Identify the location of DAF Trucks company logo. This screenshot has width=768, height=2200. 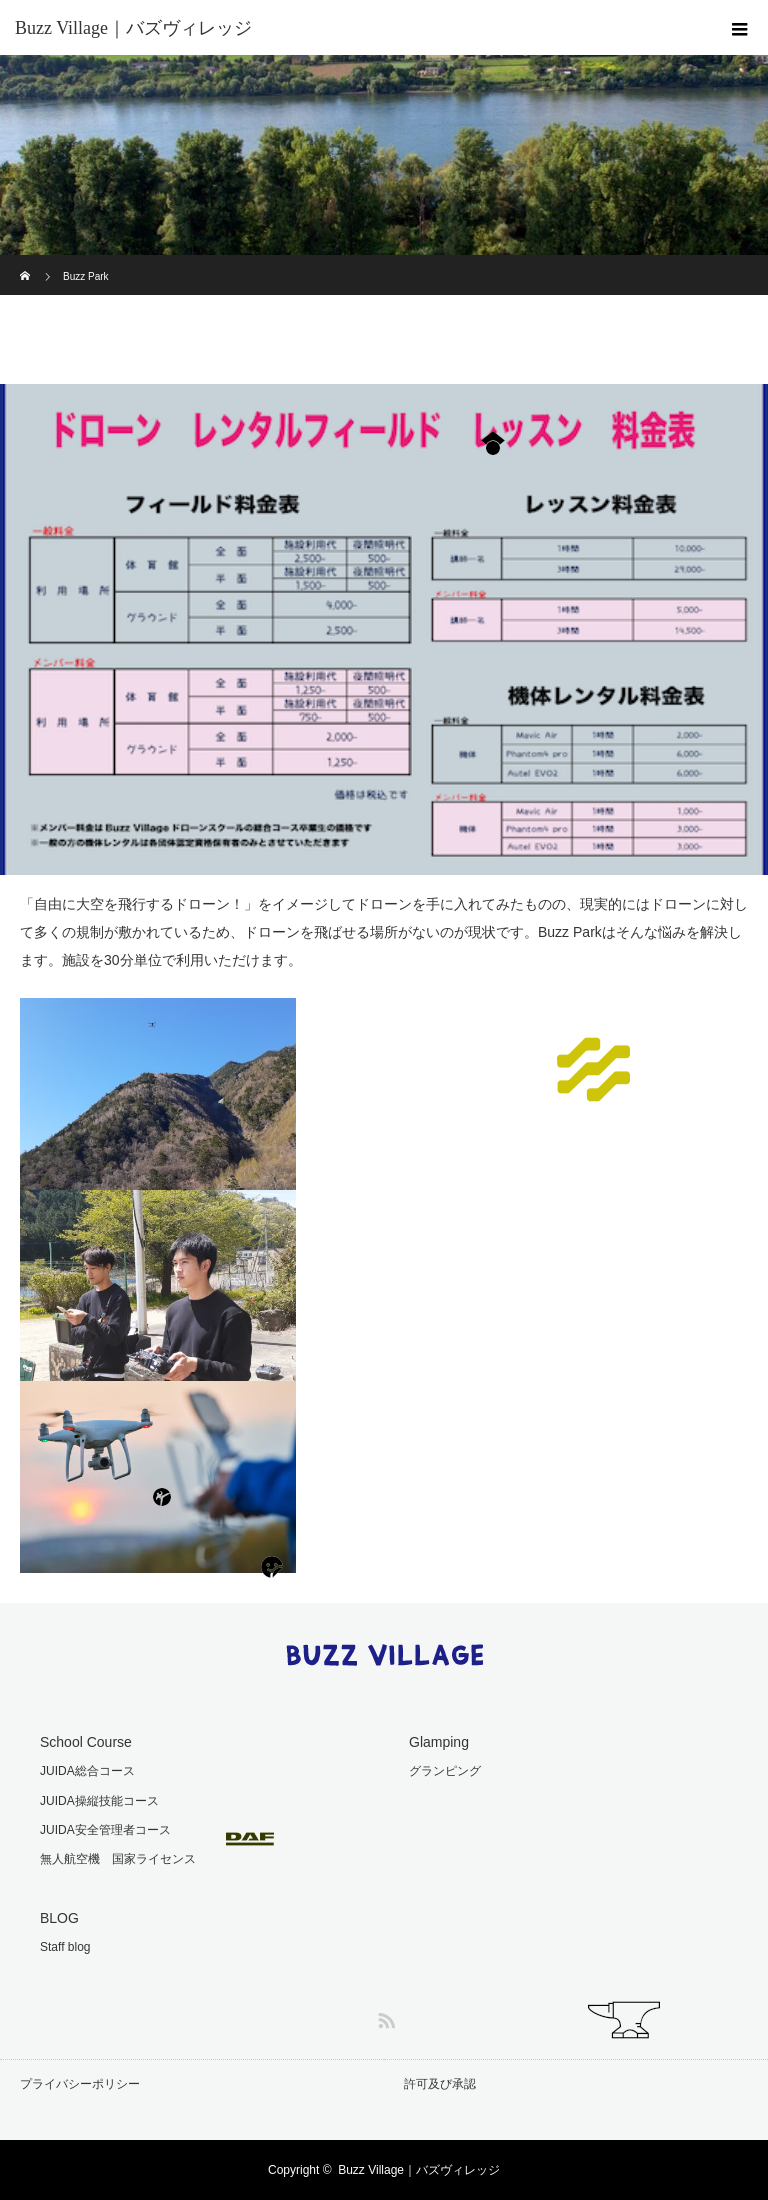
(250, 1839).